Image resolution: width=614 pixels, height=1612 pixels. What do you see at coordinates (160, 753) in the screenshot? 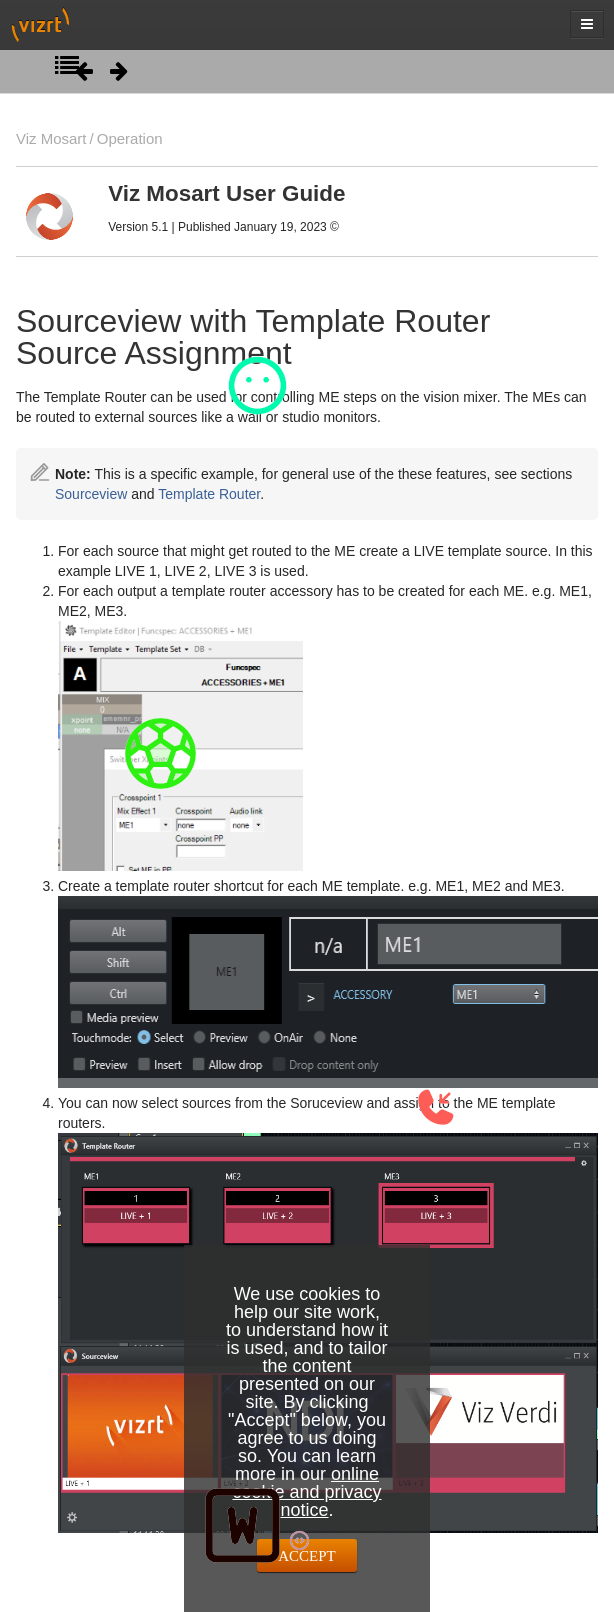
I see `access sports or soccer-related content` at bounding box center [160, 753].